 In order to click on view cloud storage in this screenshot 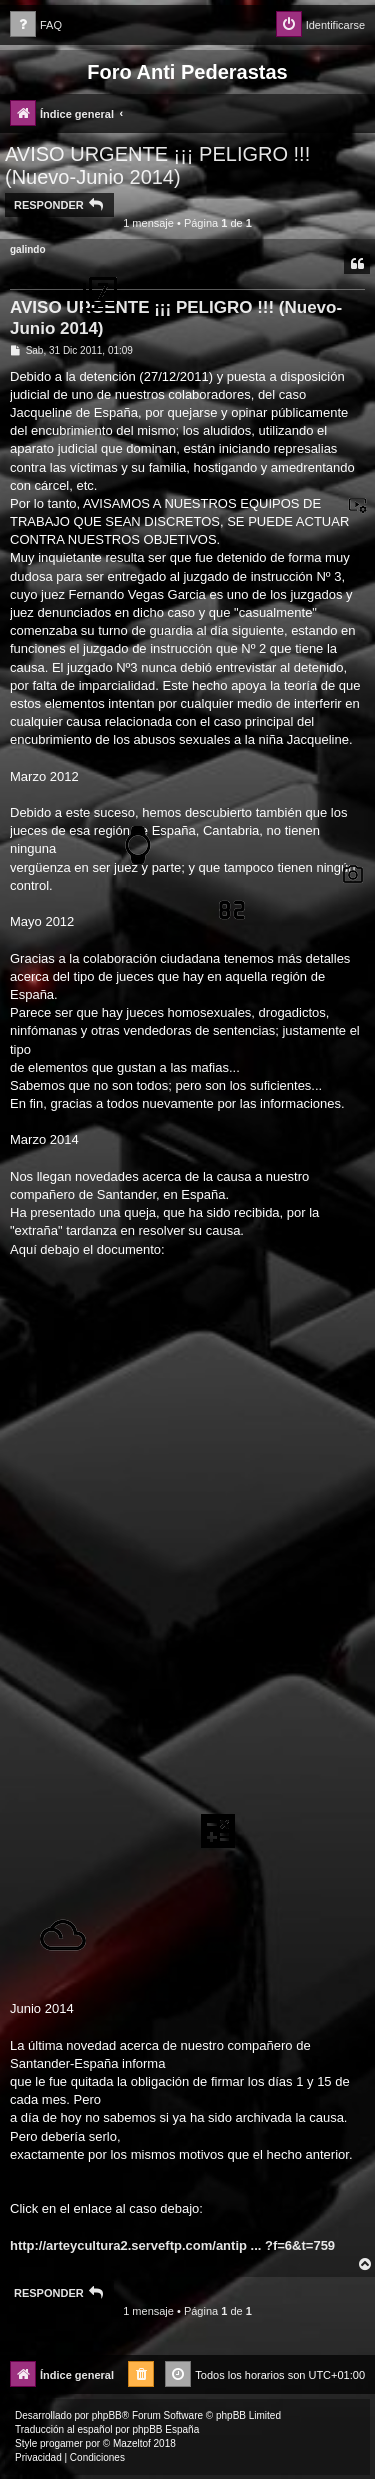, I will do `click(63, 1935)`.